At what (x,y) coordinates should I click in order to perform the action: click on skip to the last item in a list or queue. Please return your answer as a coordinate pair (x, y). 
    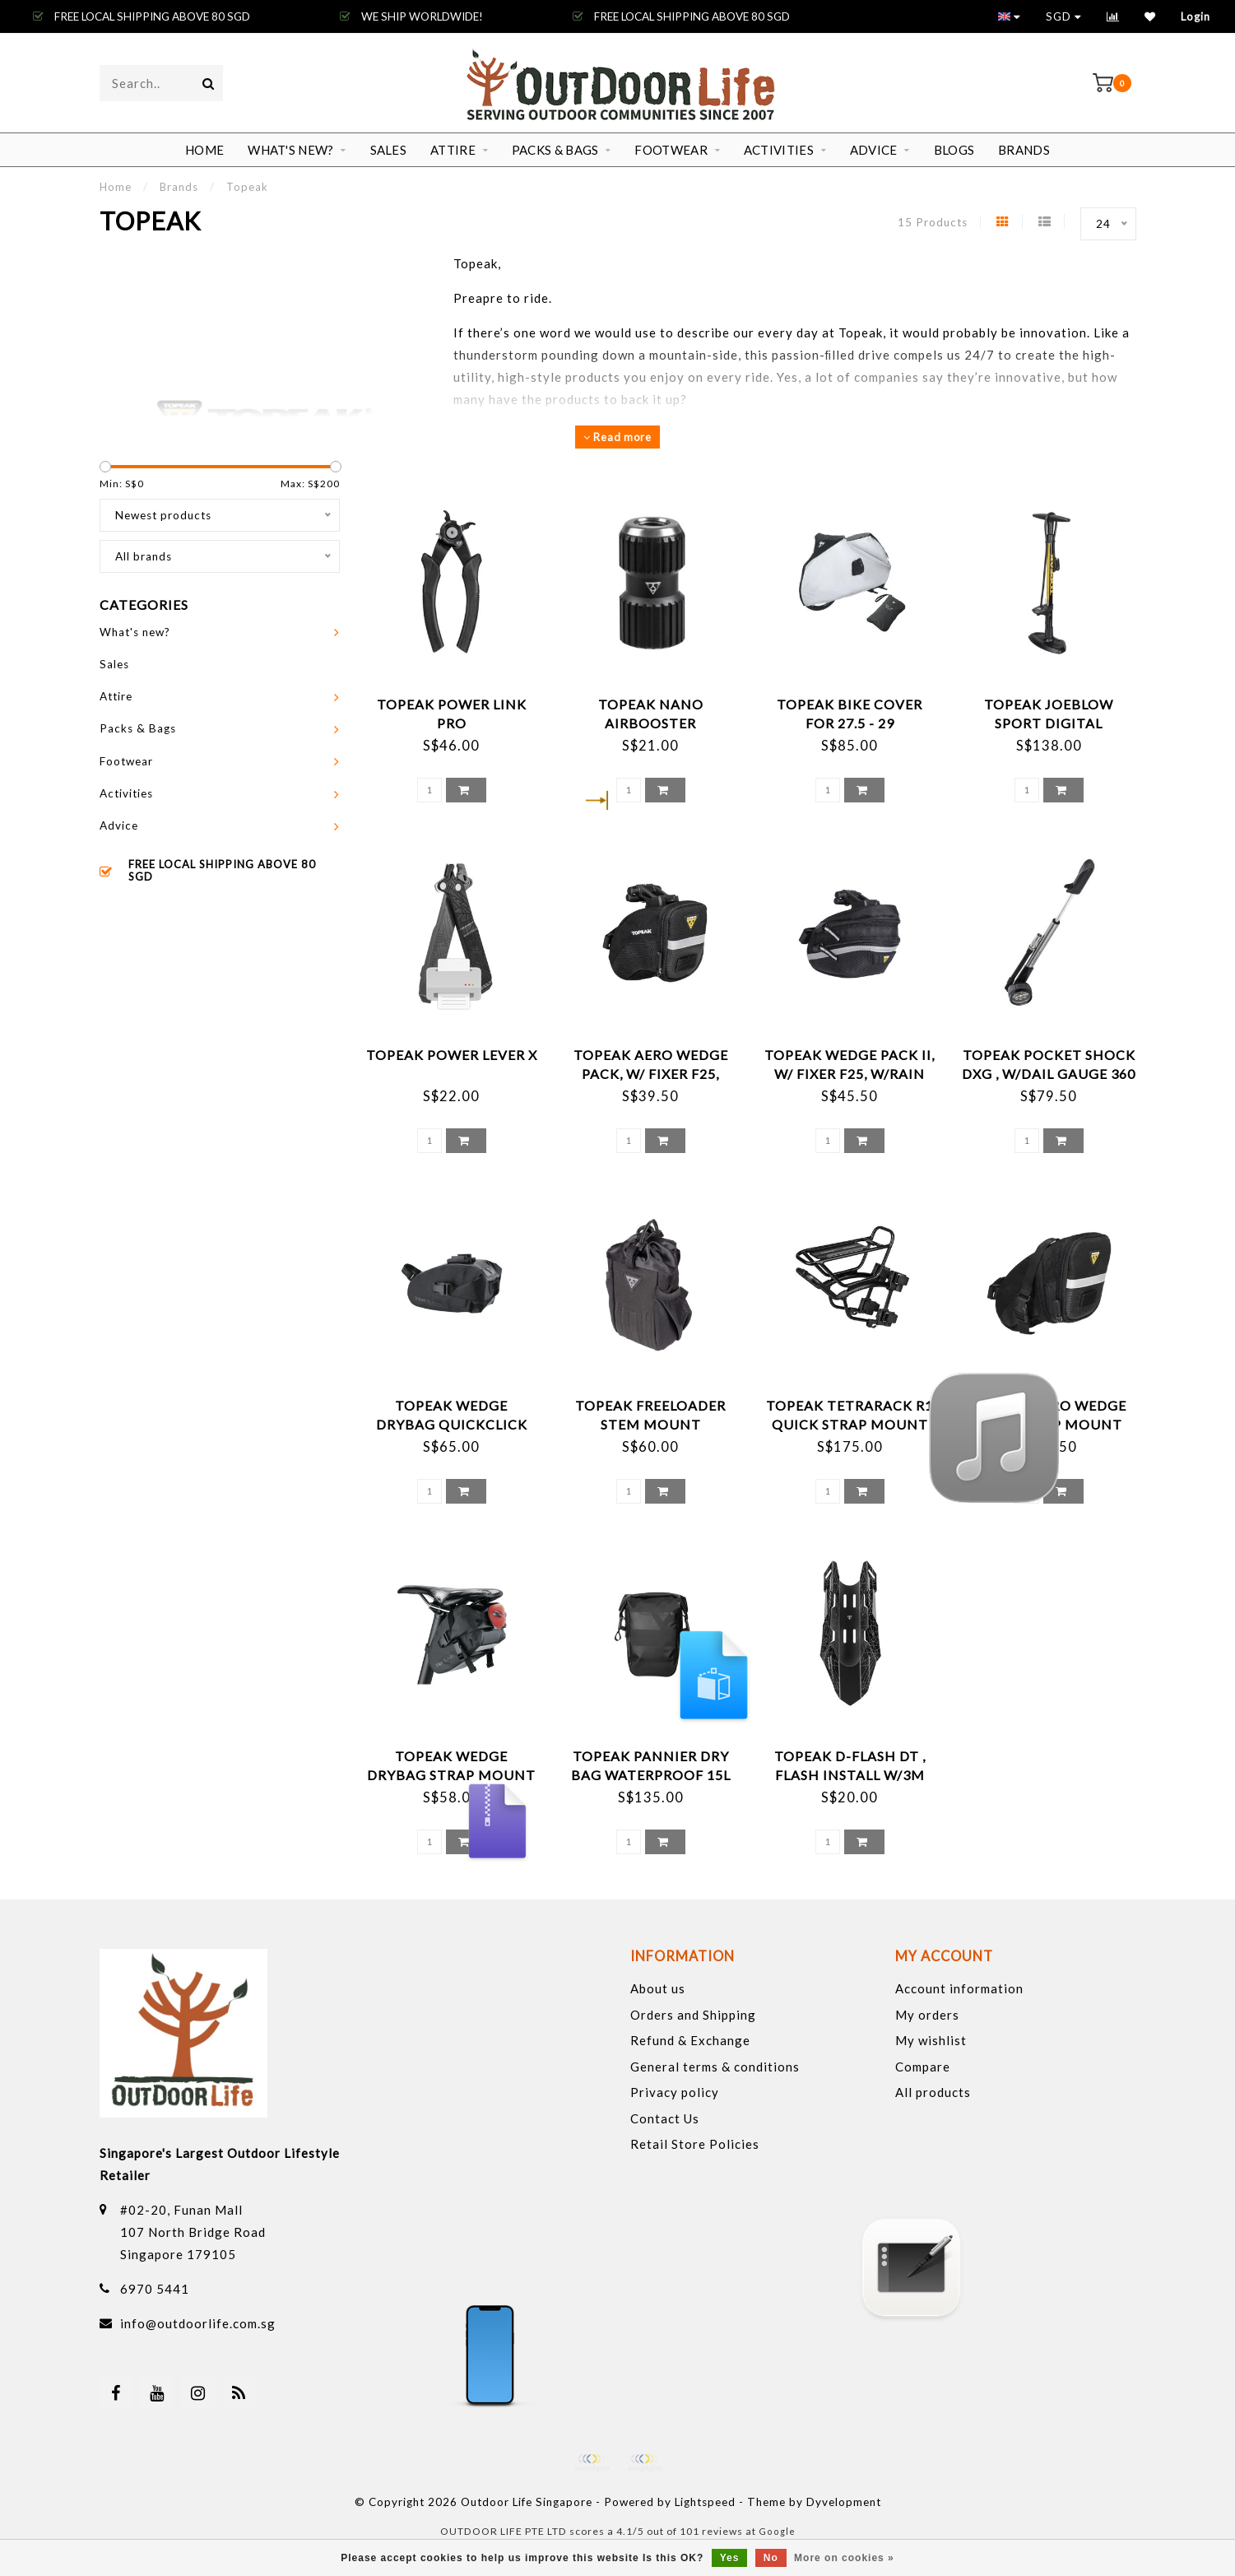
    Looking at the image, I should click on (597, 800).